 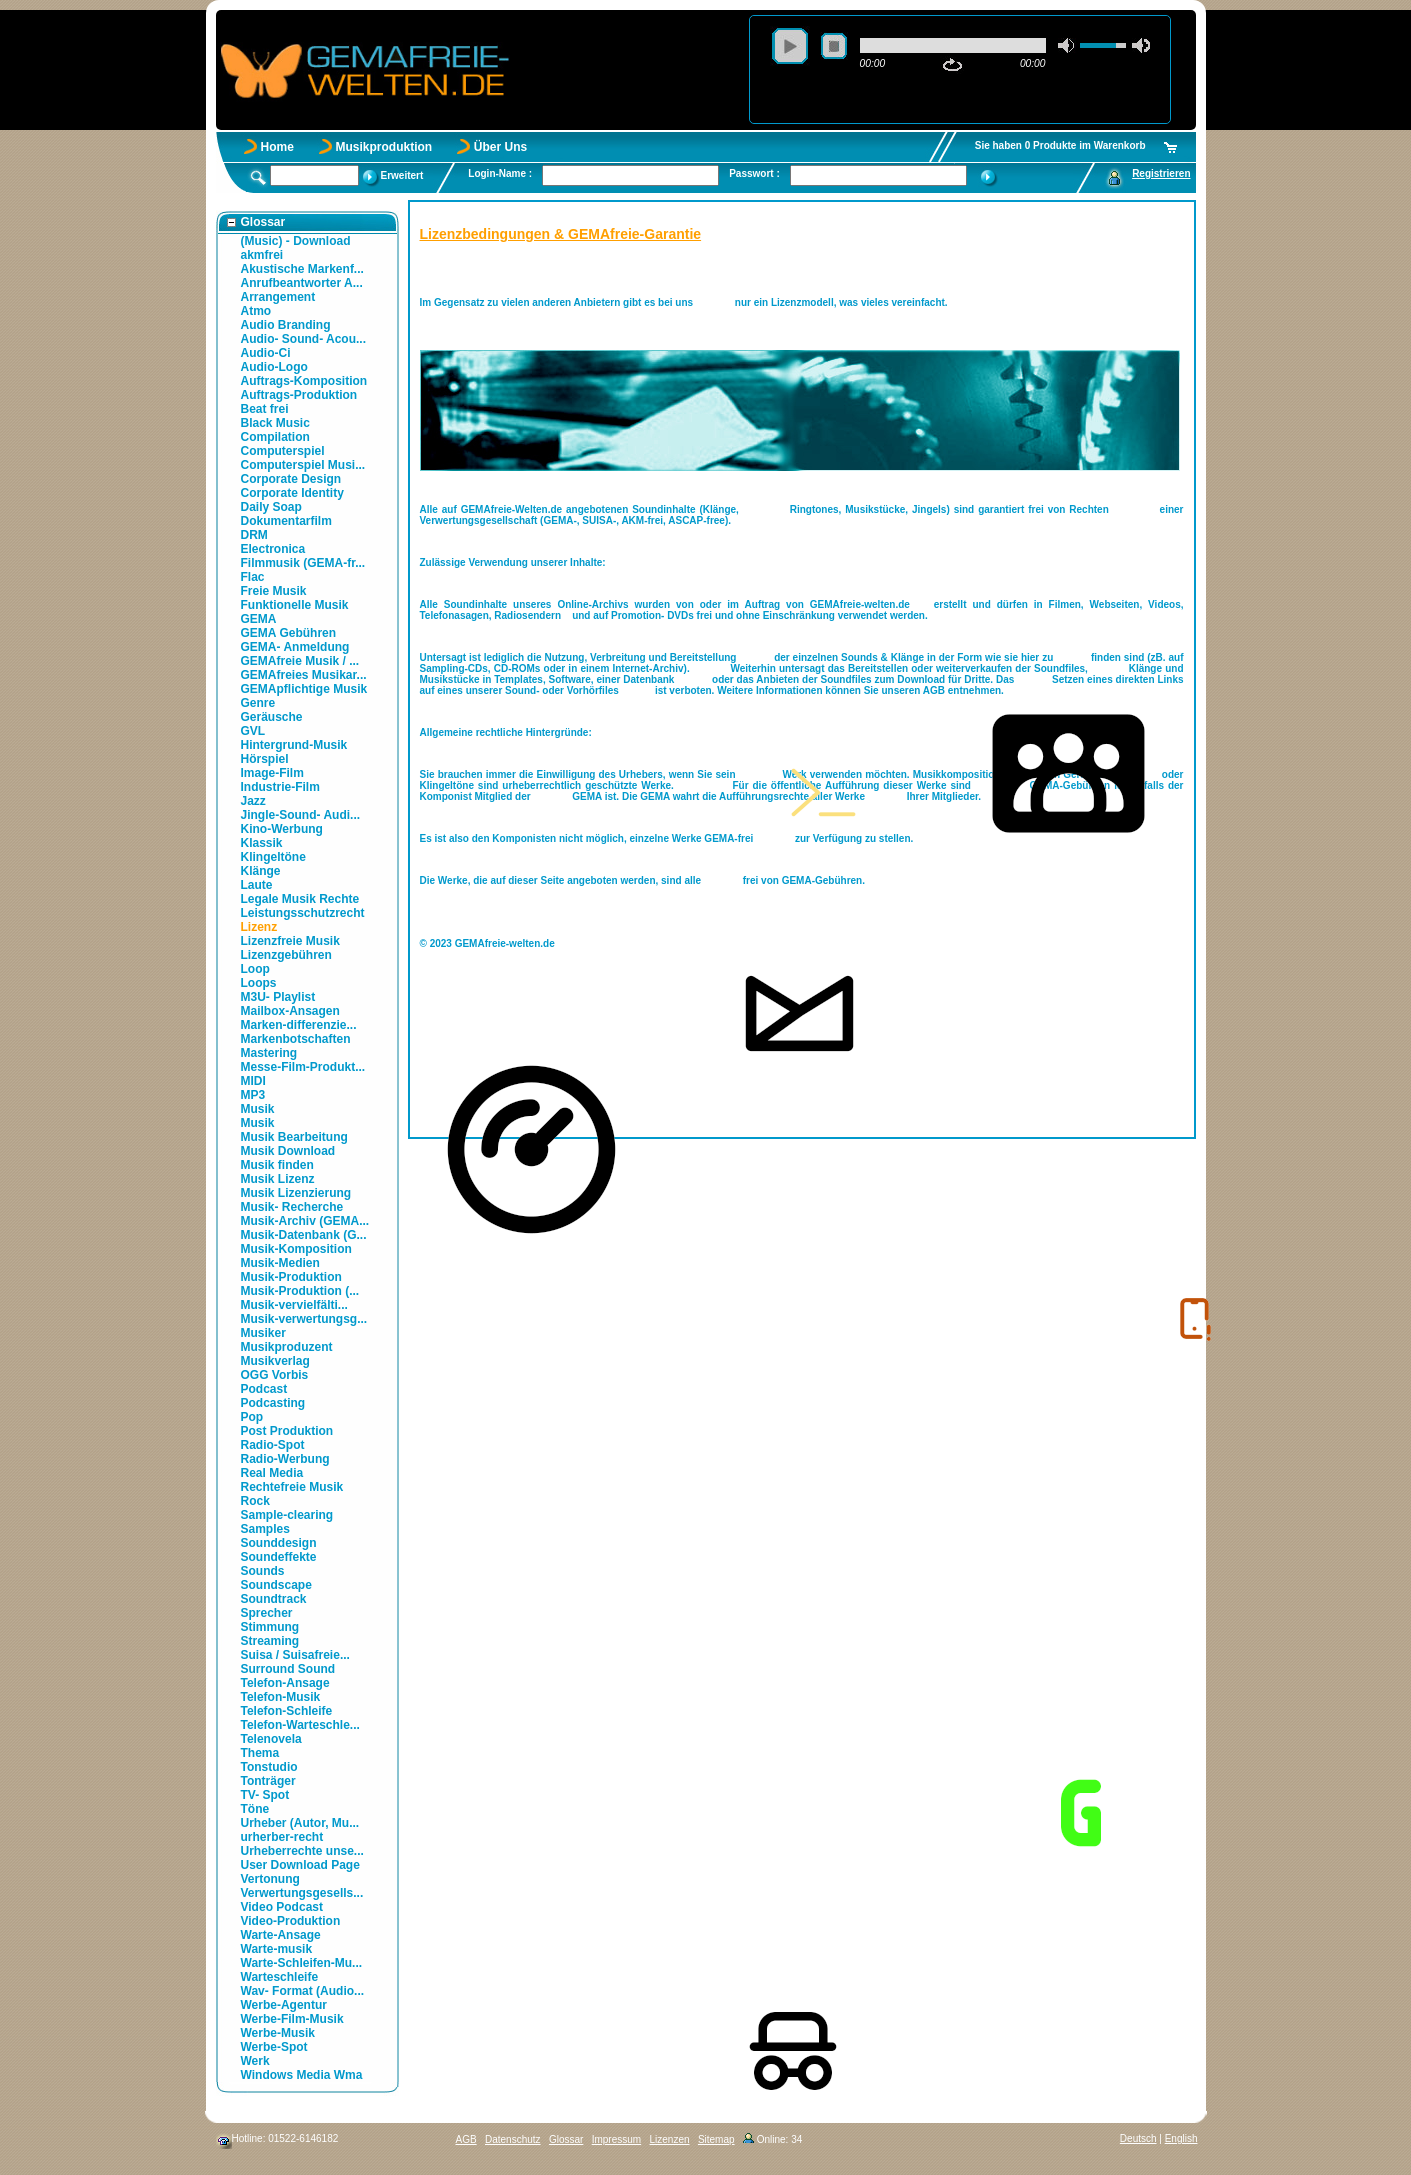 I want to click on open the command line terminal, so click(x=823, y=792).